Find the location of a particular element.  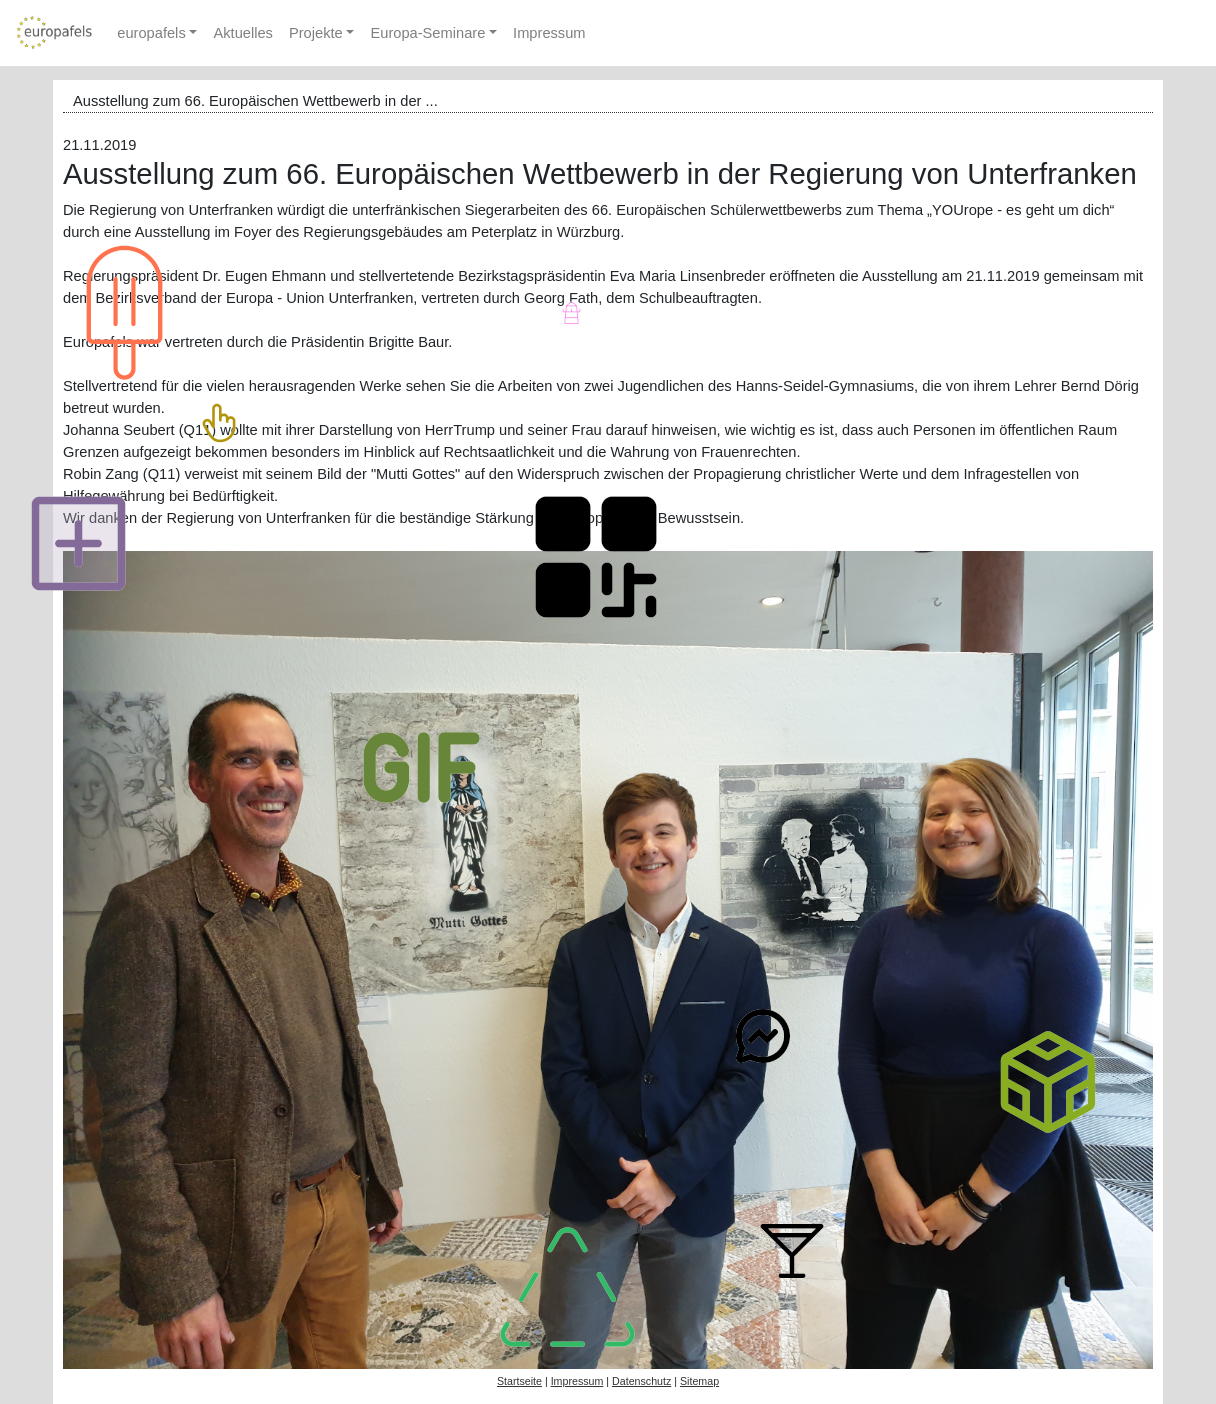

add a new item or entry is located at coordinates (78, 543).